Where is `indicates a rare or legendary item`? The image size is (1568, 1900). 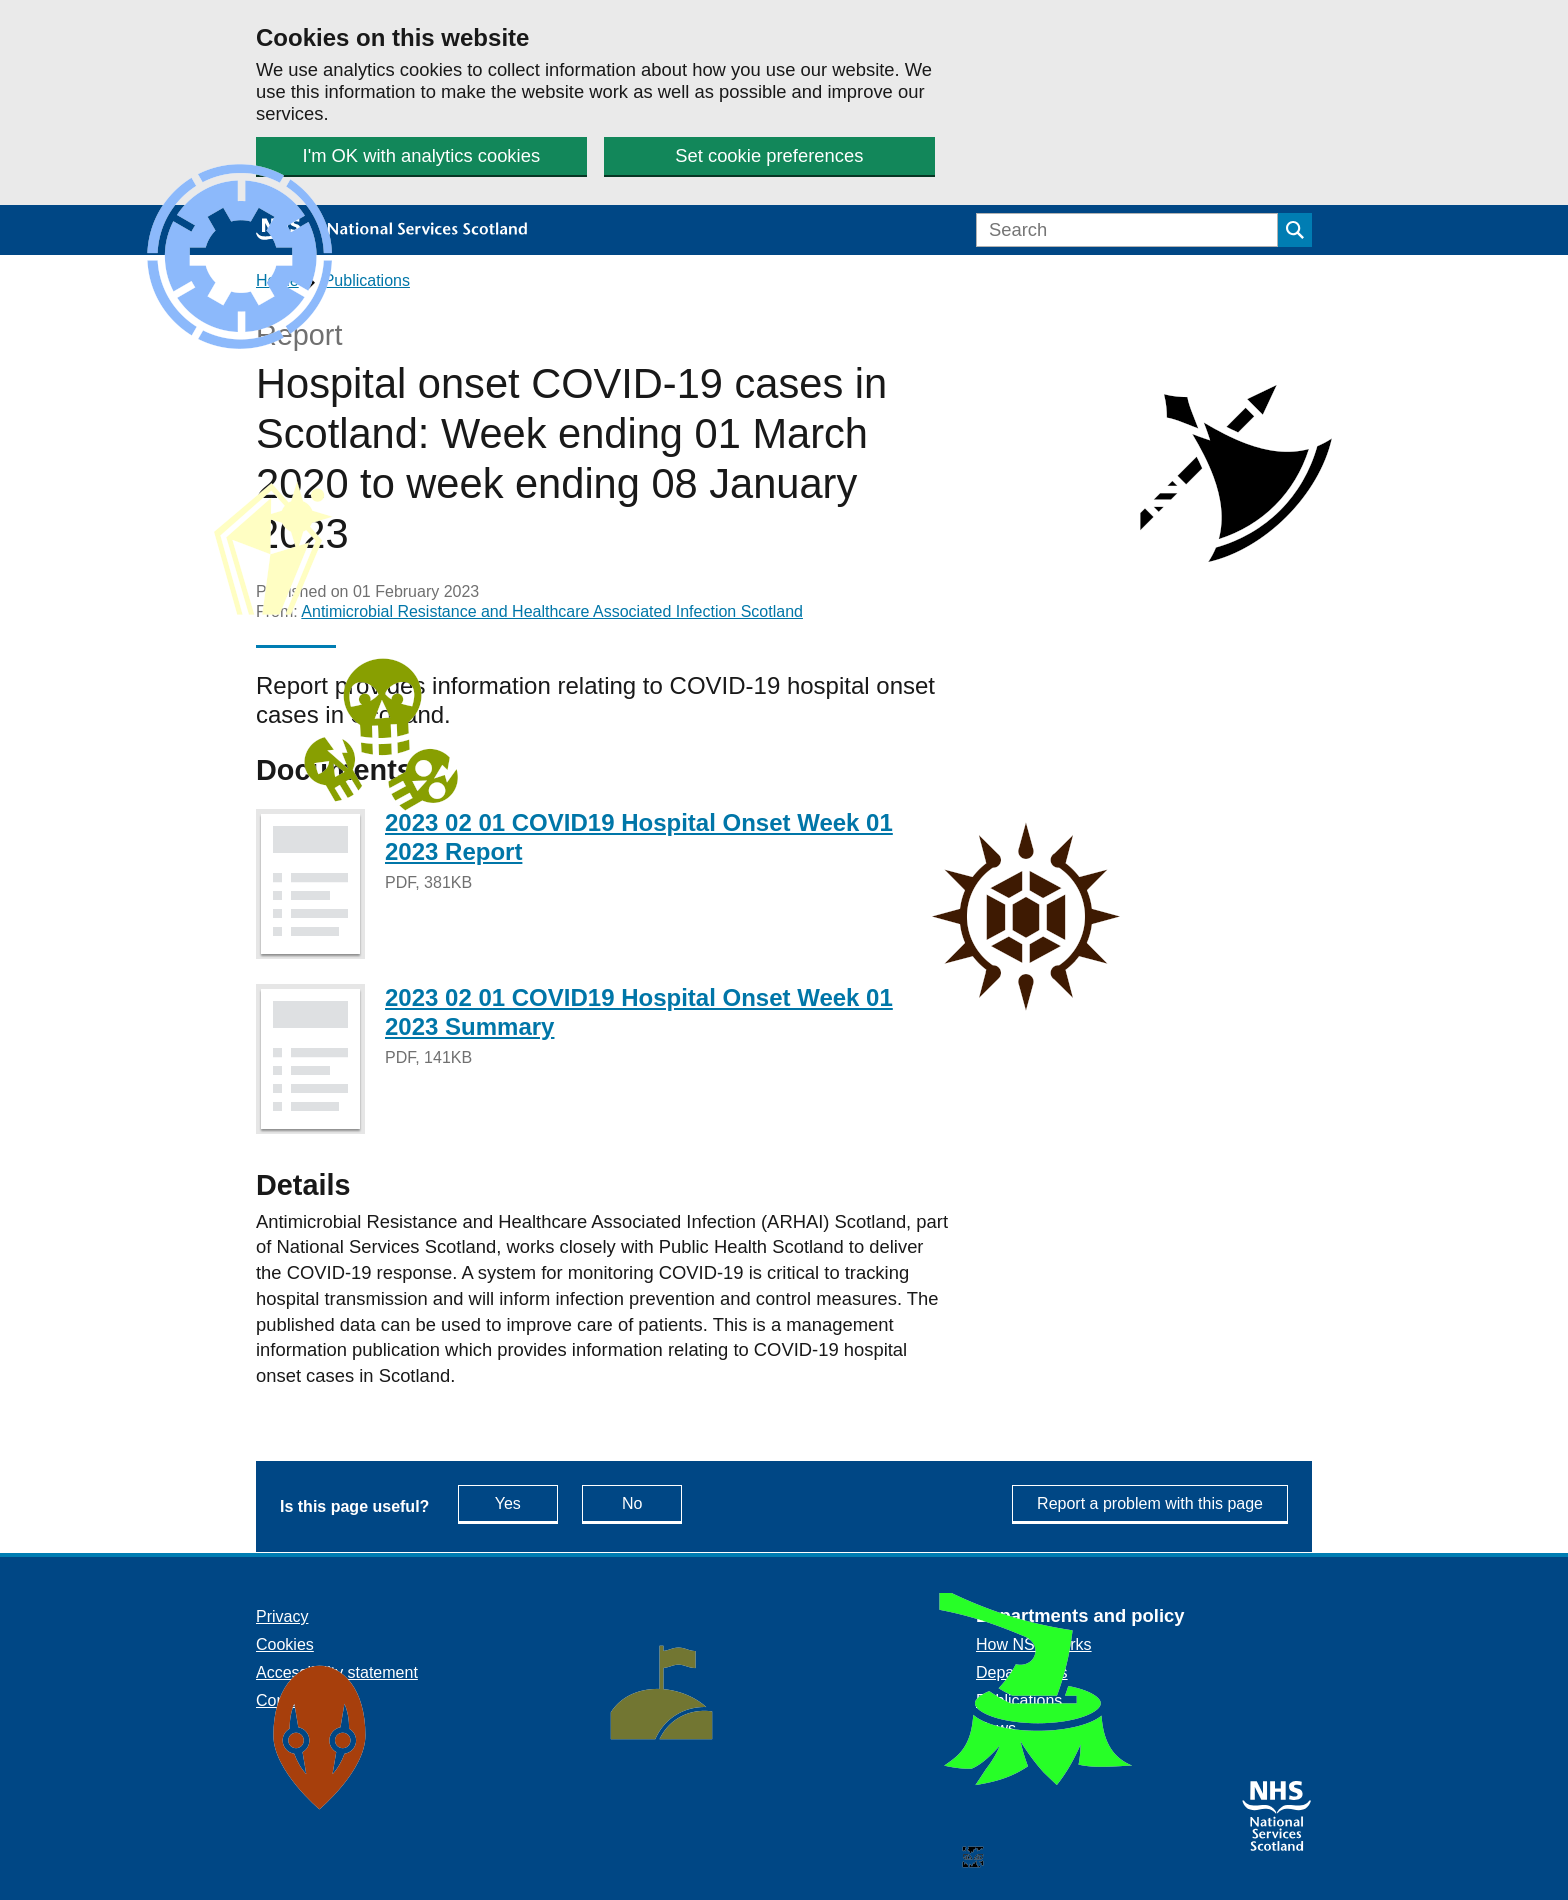 indicates a rare or legendary item is located at coordinates (1025, 916).